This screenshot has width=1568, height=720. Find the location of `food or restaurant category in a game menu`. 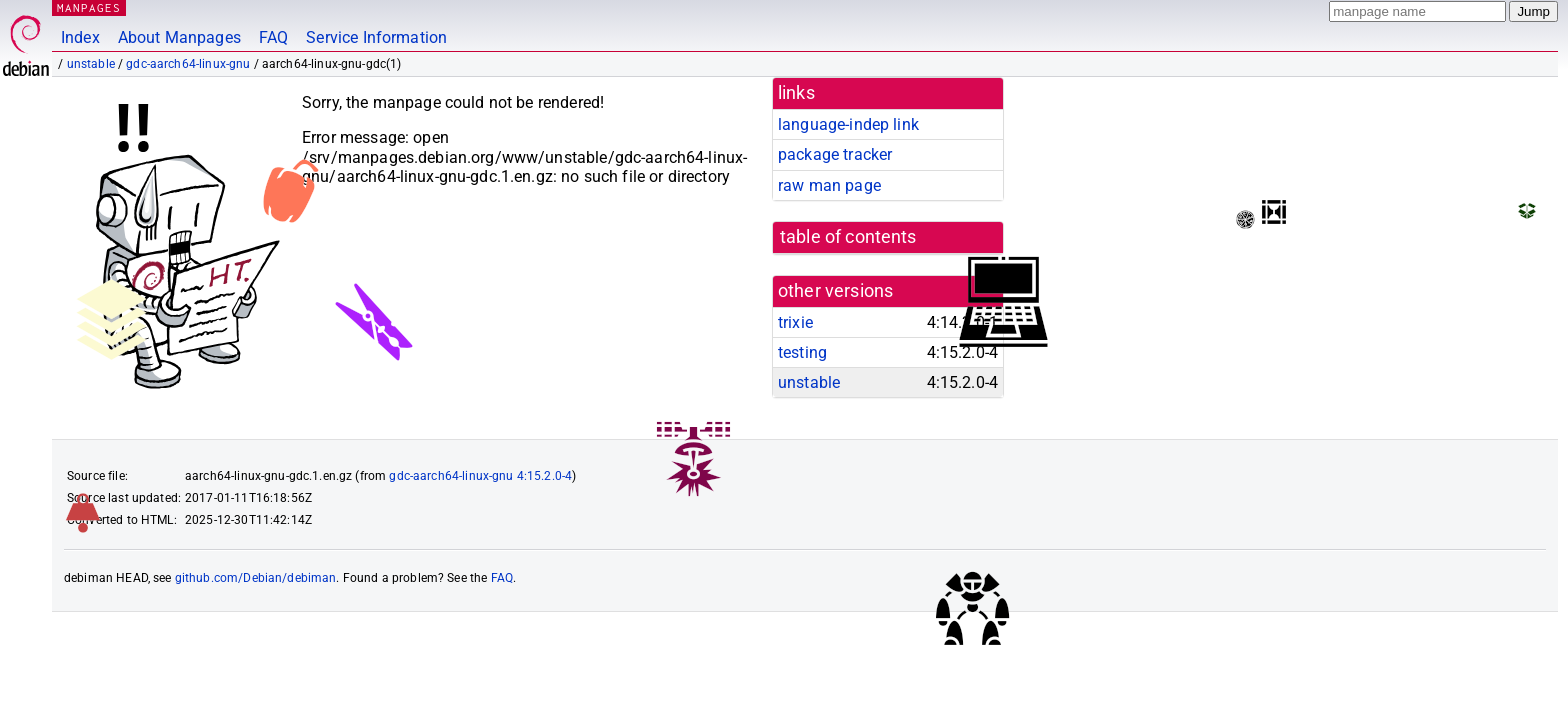

food or restaurant category in a game menu is located at coordinates (1245, 219).